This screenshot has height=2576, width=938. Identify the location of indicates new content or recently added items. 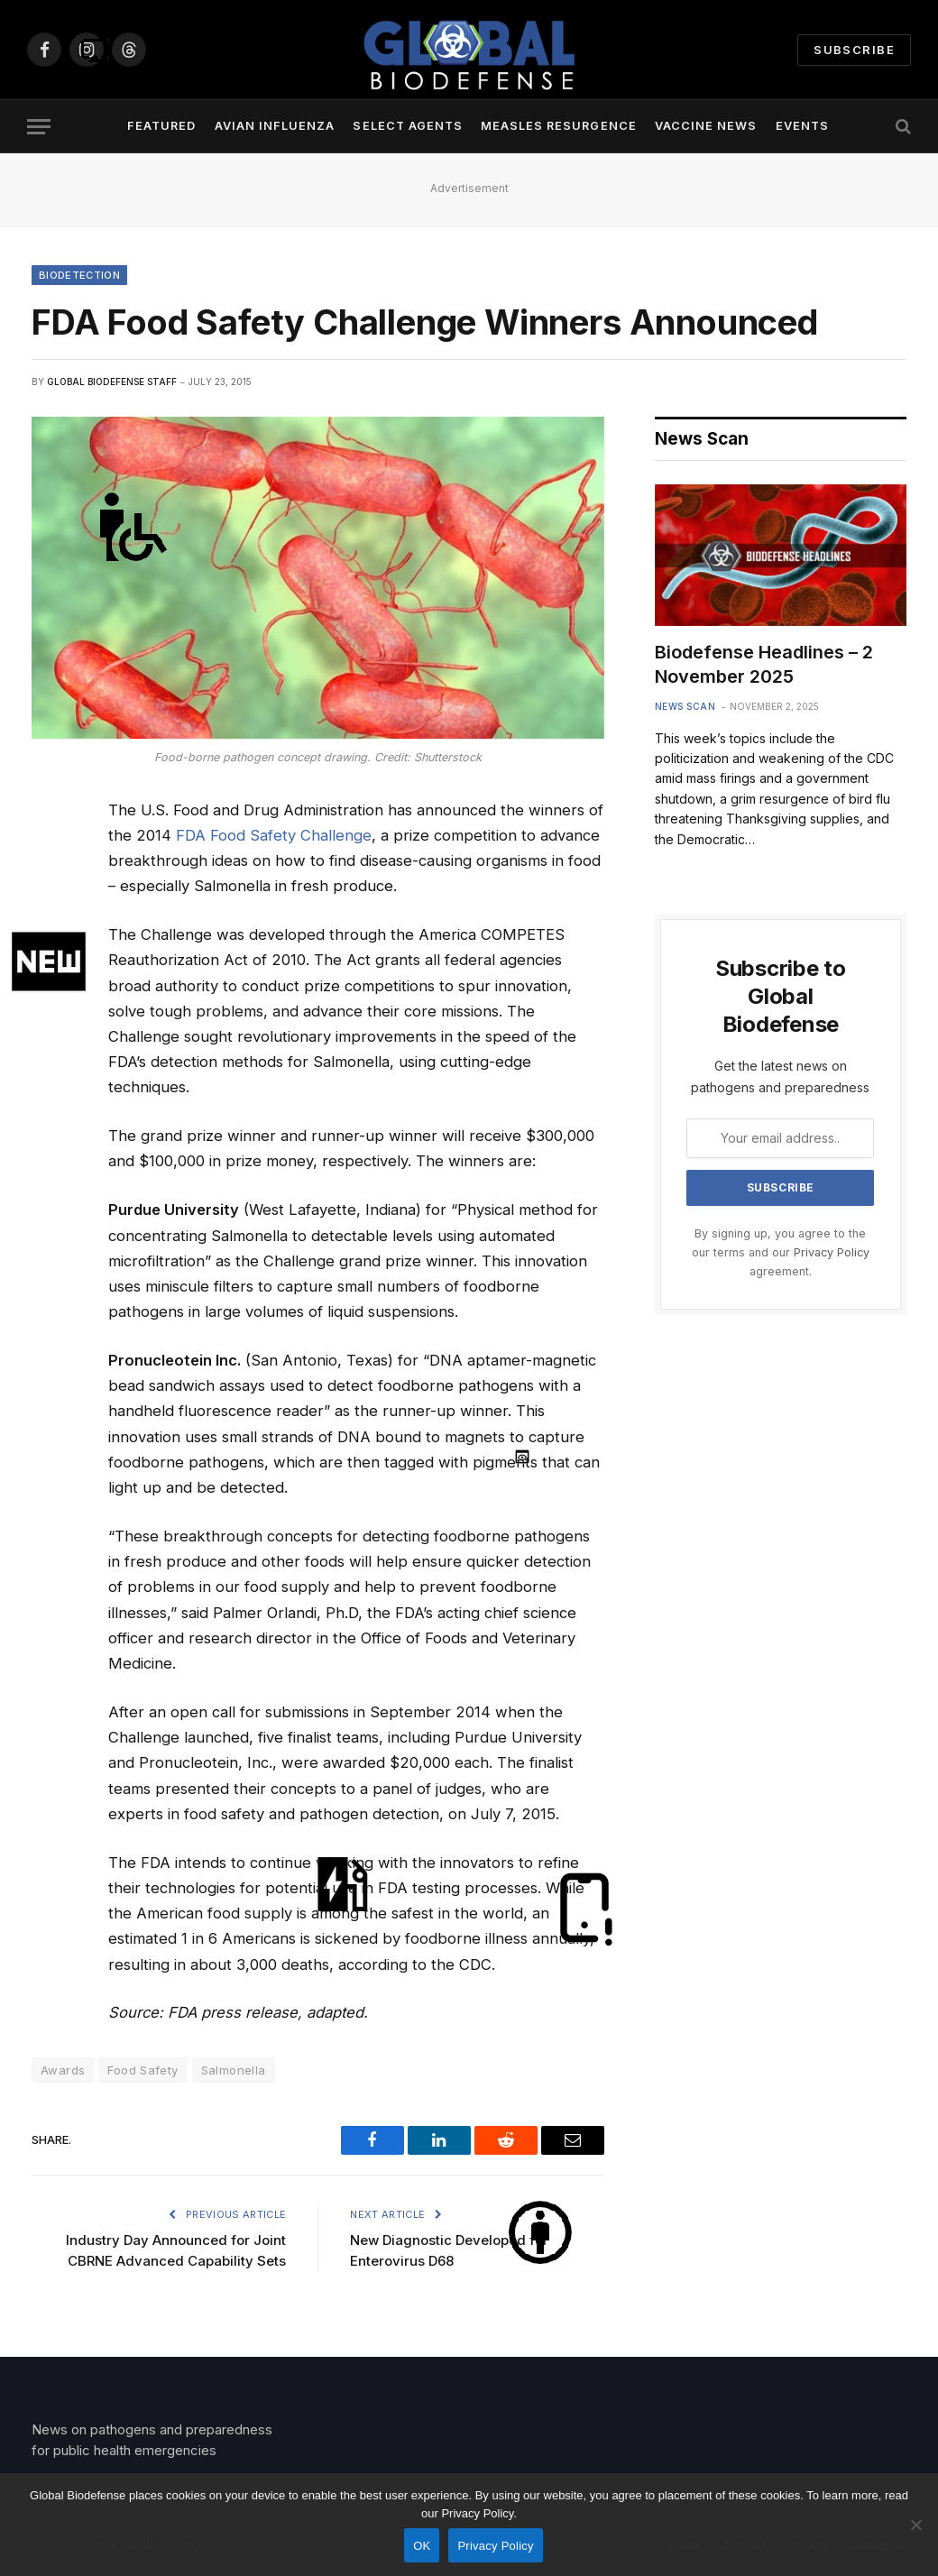
(49, 961).